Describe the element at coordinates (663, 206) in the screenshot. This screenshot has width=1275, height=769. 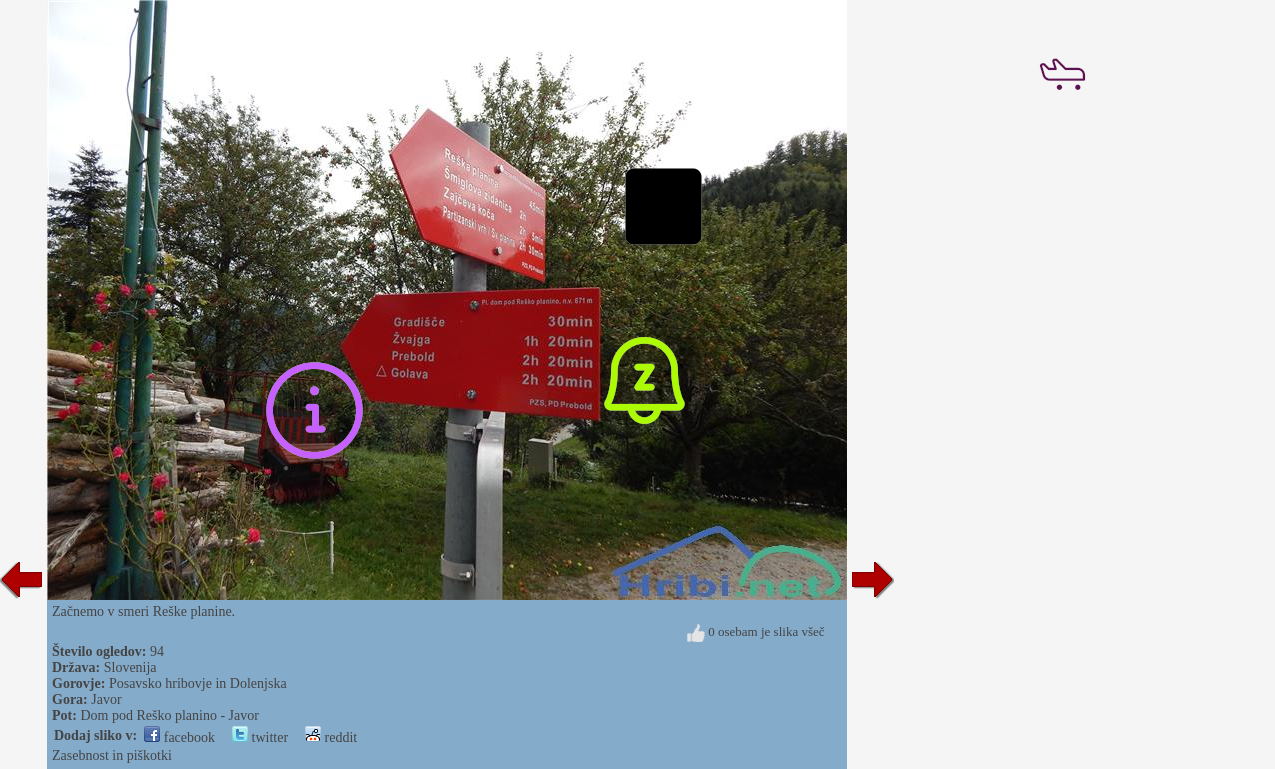
I see `stop media playback` at that location.